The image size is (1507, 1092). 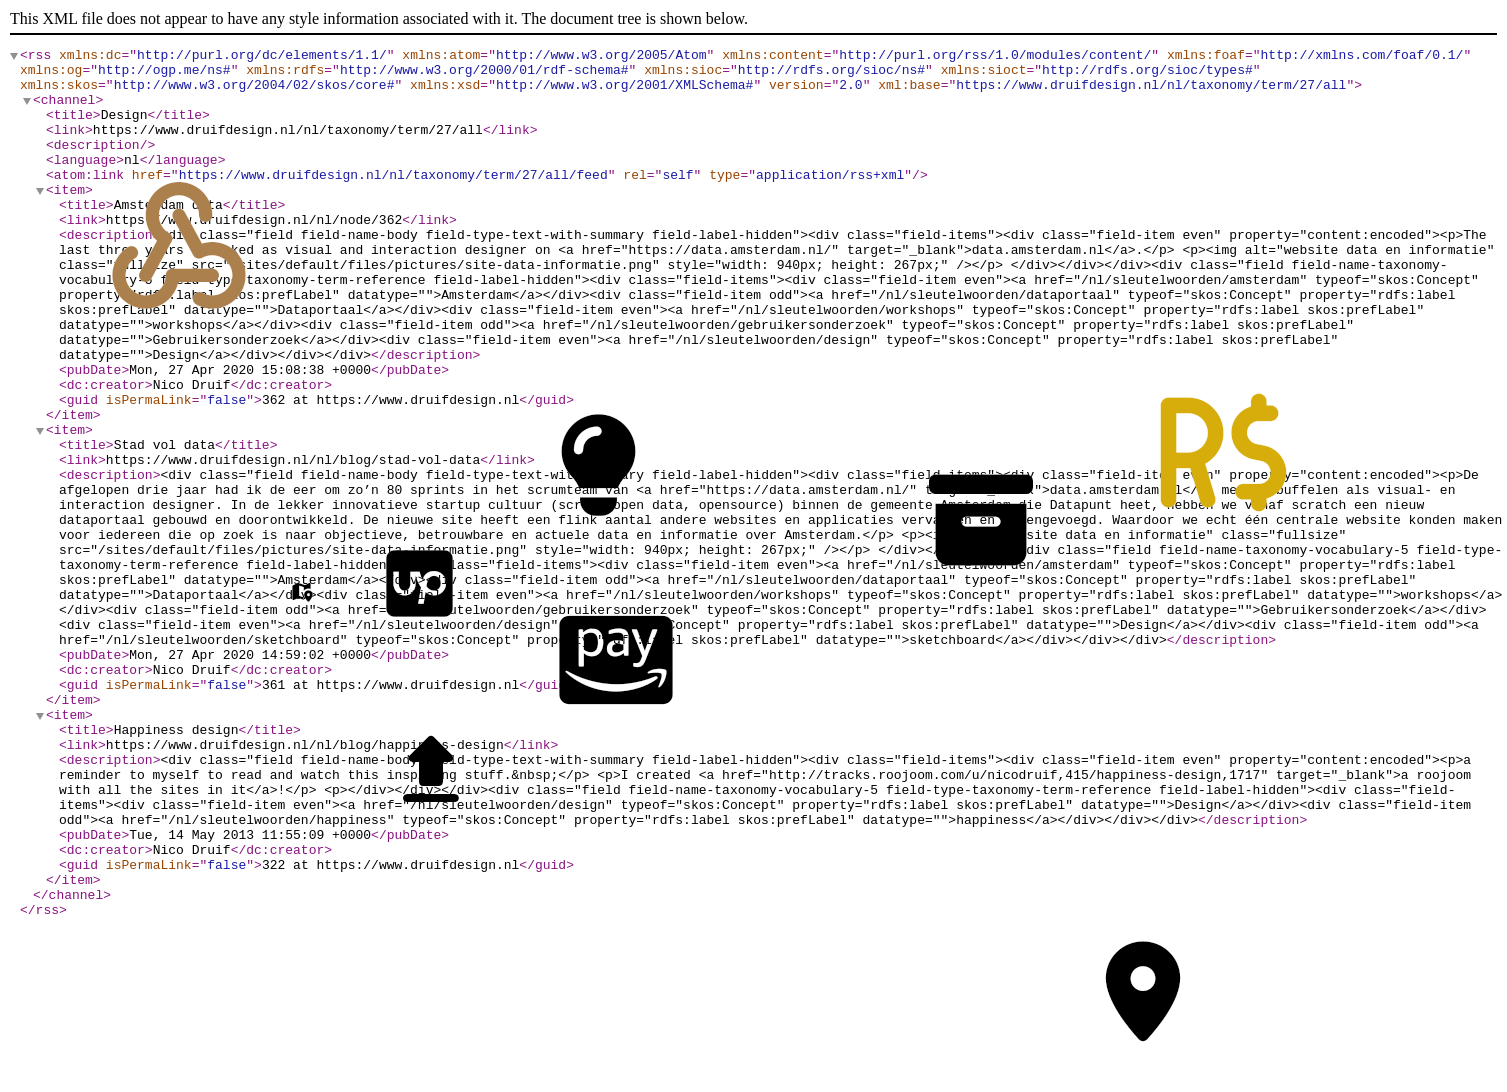 I want to click on indicates brazilian real (BRL) currency, so click(x=1223, y=452).